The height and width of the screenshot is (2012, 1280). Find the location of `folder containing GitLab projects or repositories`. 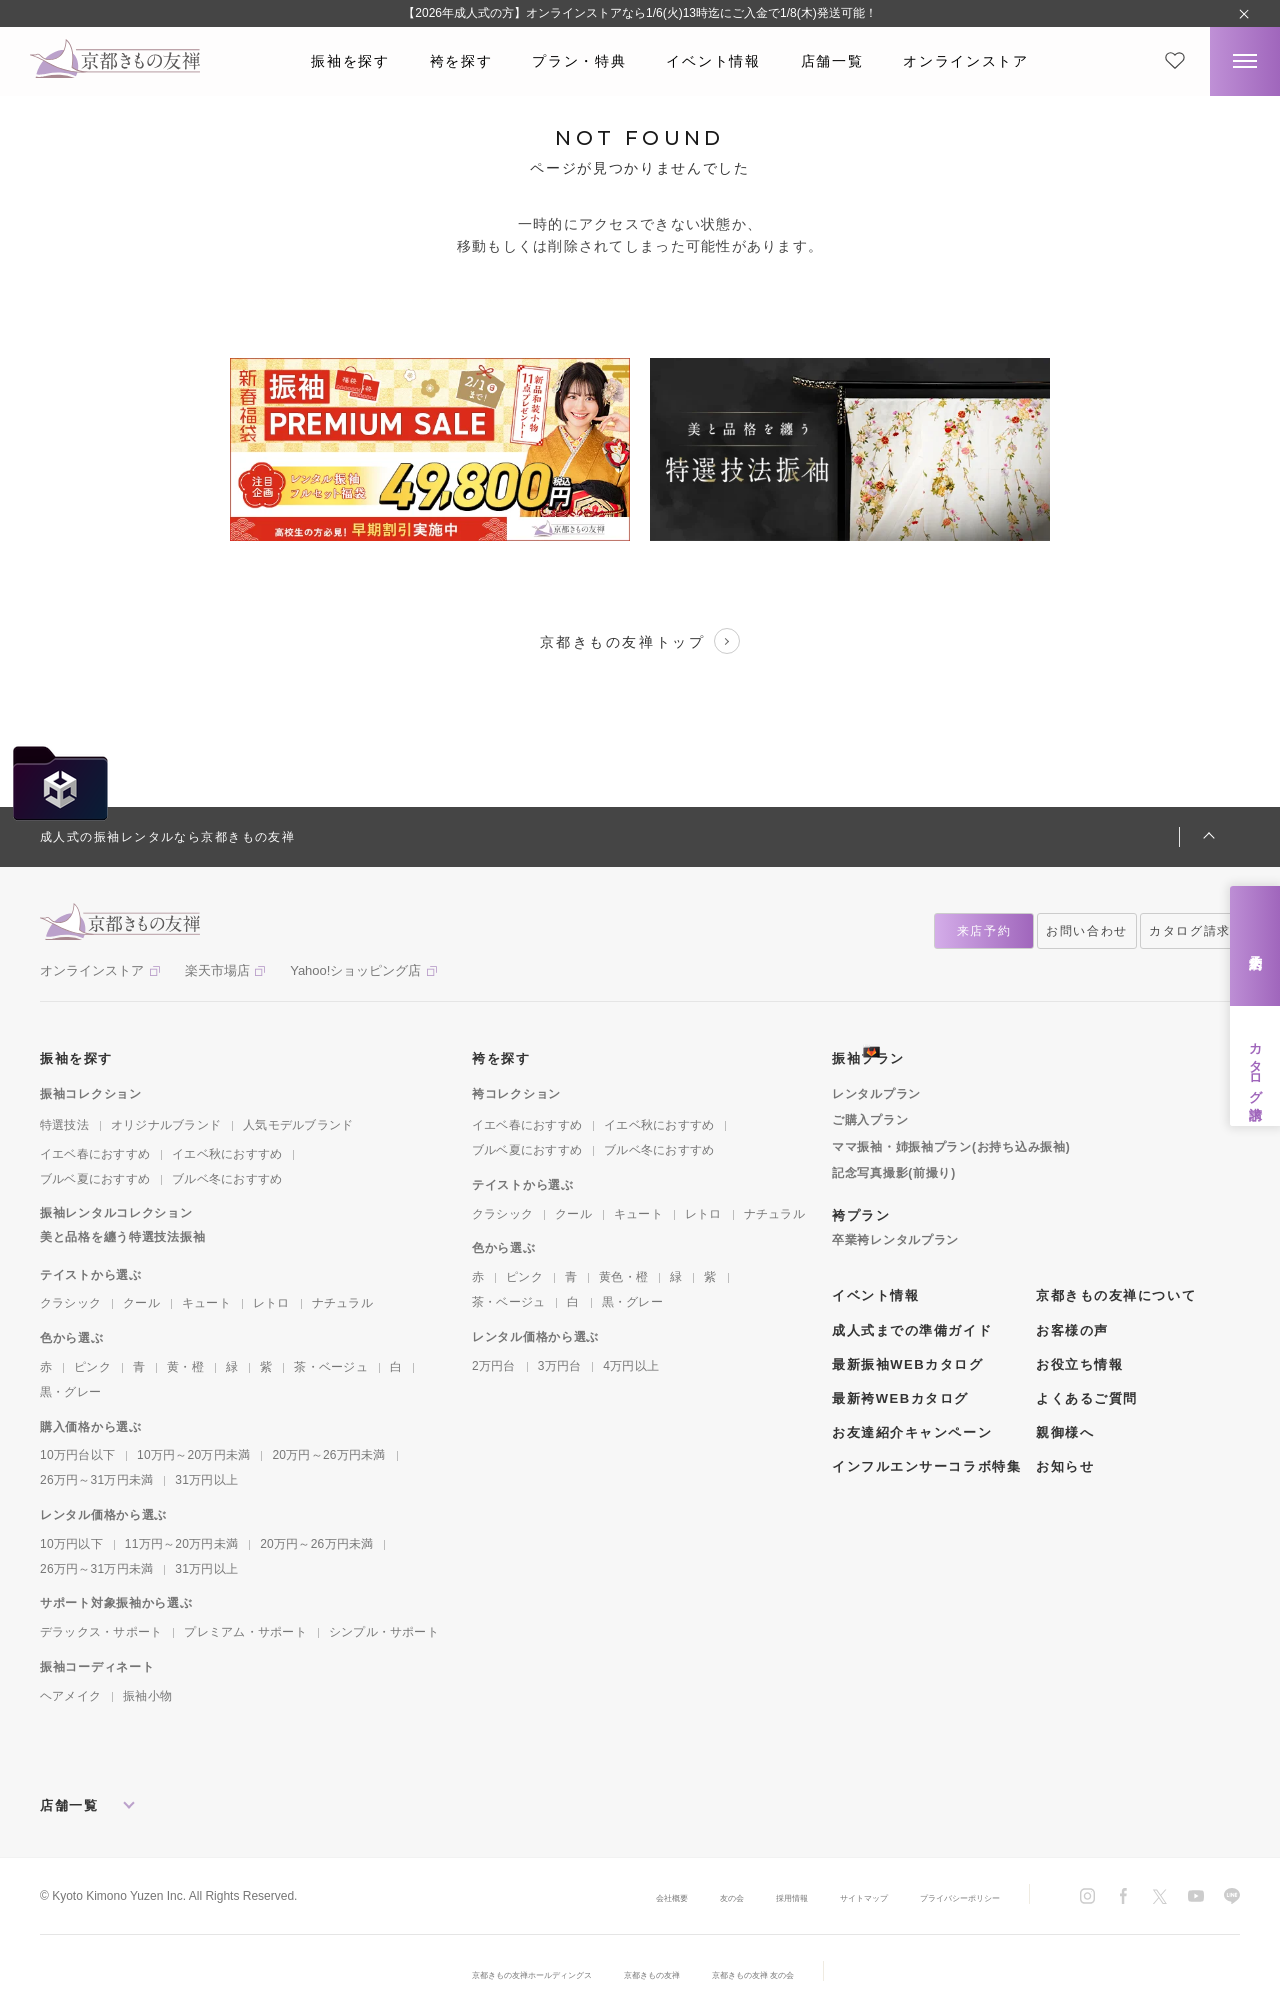

folder containing GitLab projects or repositories is located at coordinates (871, 1051).